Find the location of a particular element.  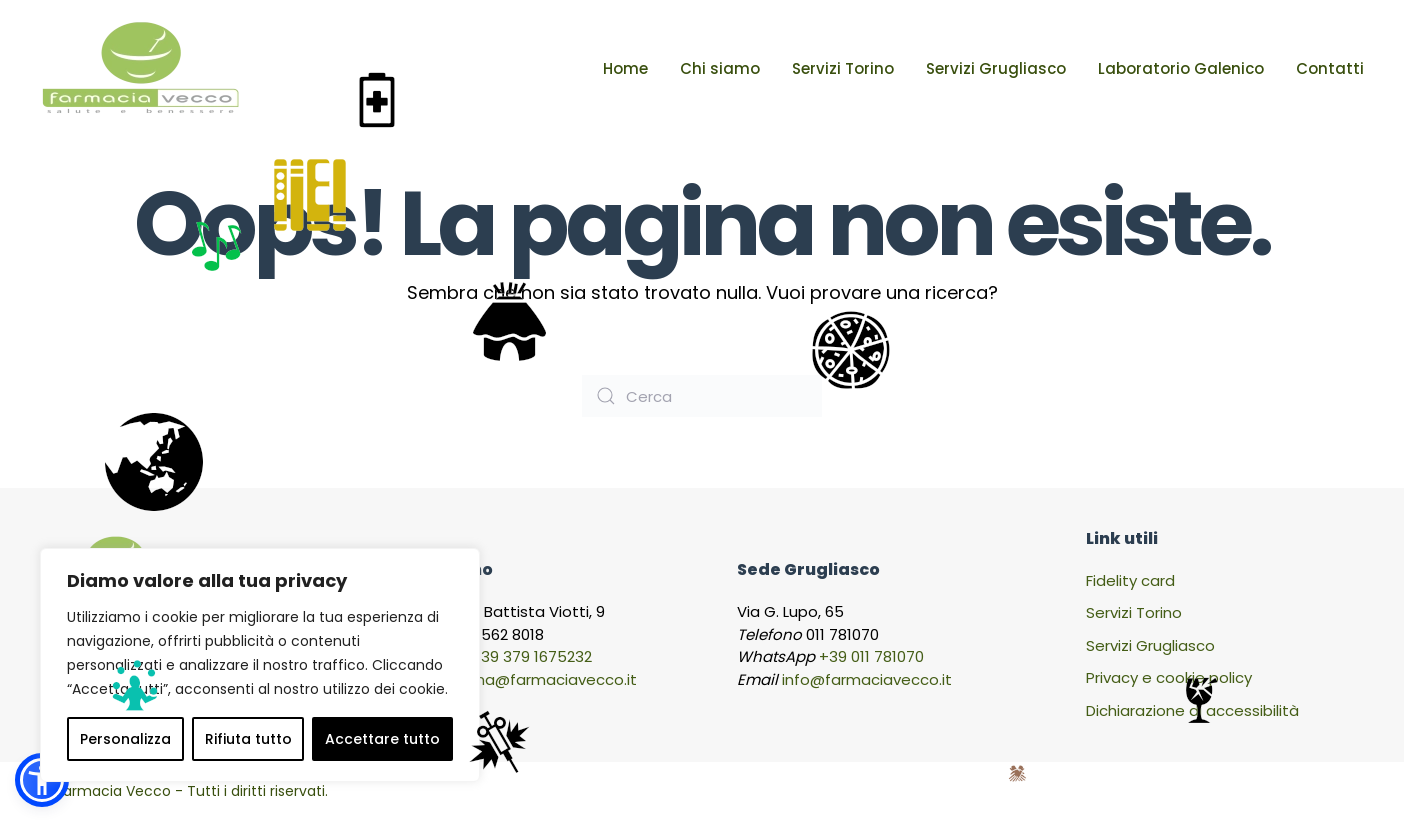

indicates fragile item or breakable content is located at coordinates (1198, 700).